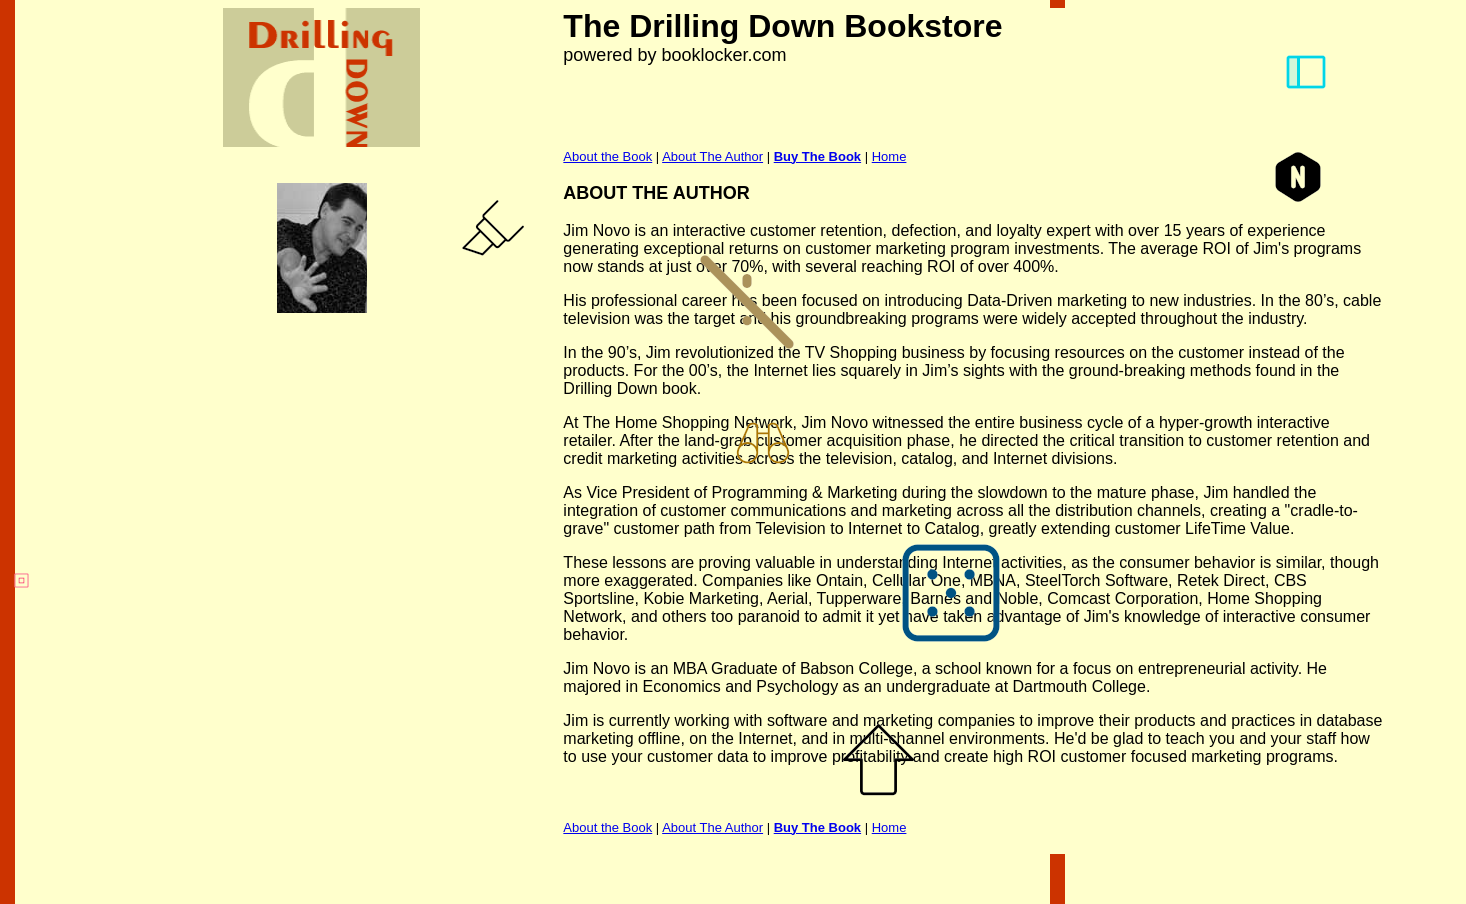 The height and width of the screenshot is (904, 1466). I want to click on dice showing a roll of five, so click(951, 593).